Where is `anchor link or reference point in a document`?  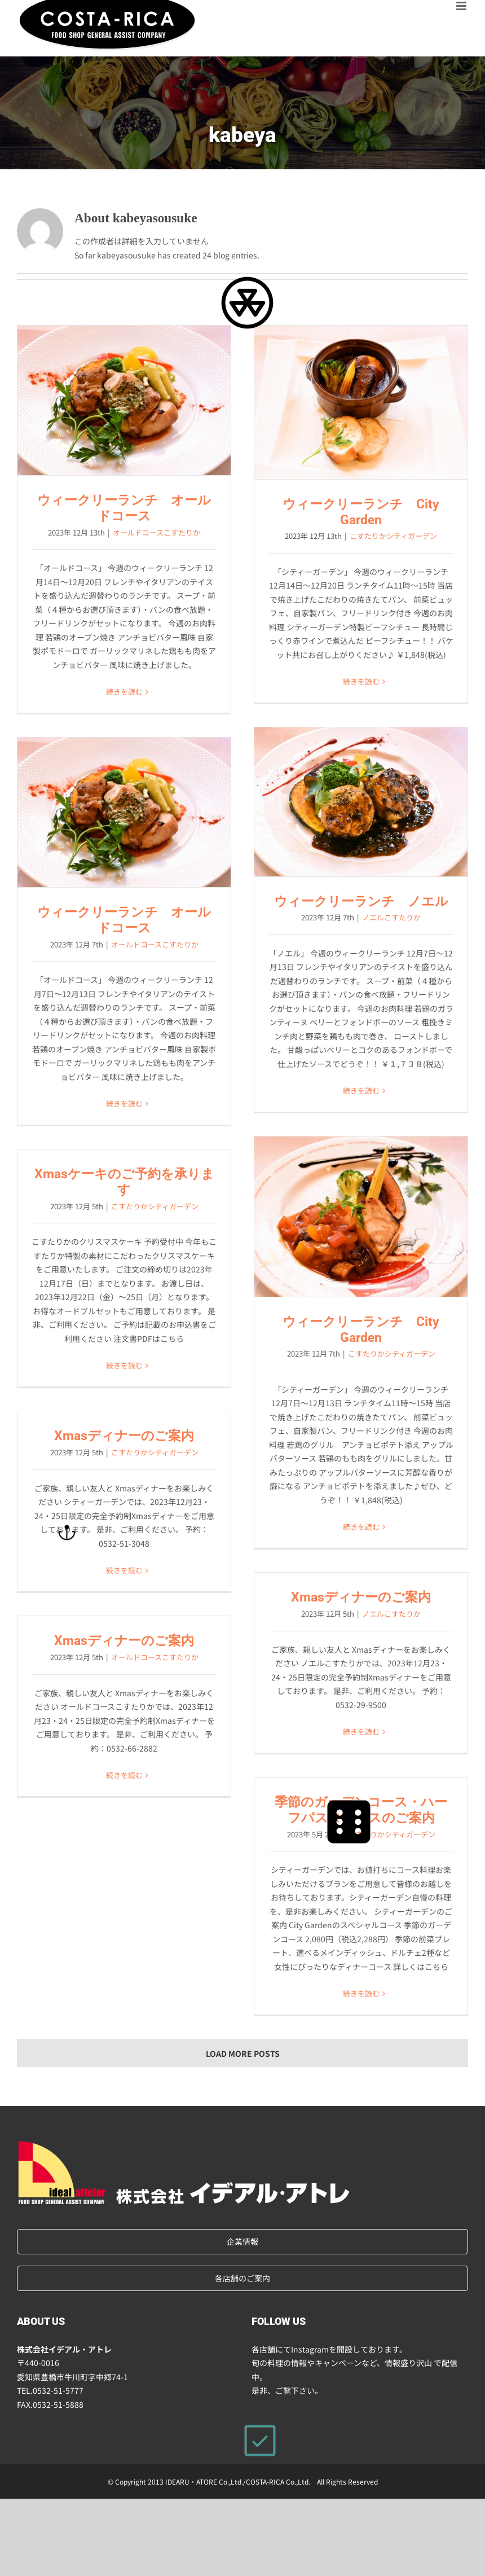
anchor link or reference point in a document is located at coordinates (67, 1532).